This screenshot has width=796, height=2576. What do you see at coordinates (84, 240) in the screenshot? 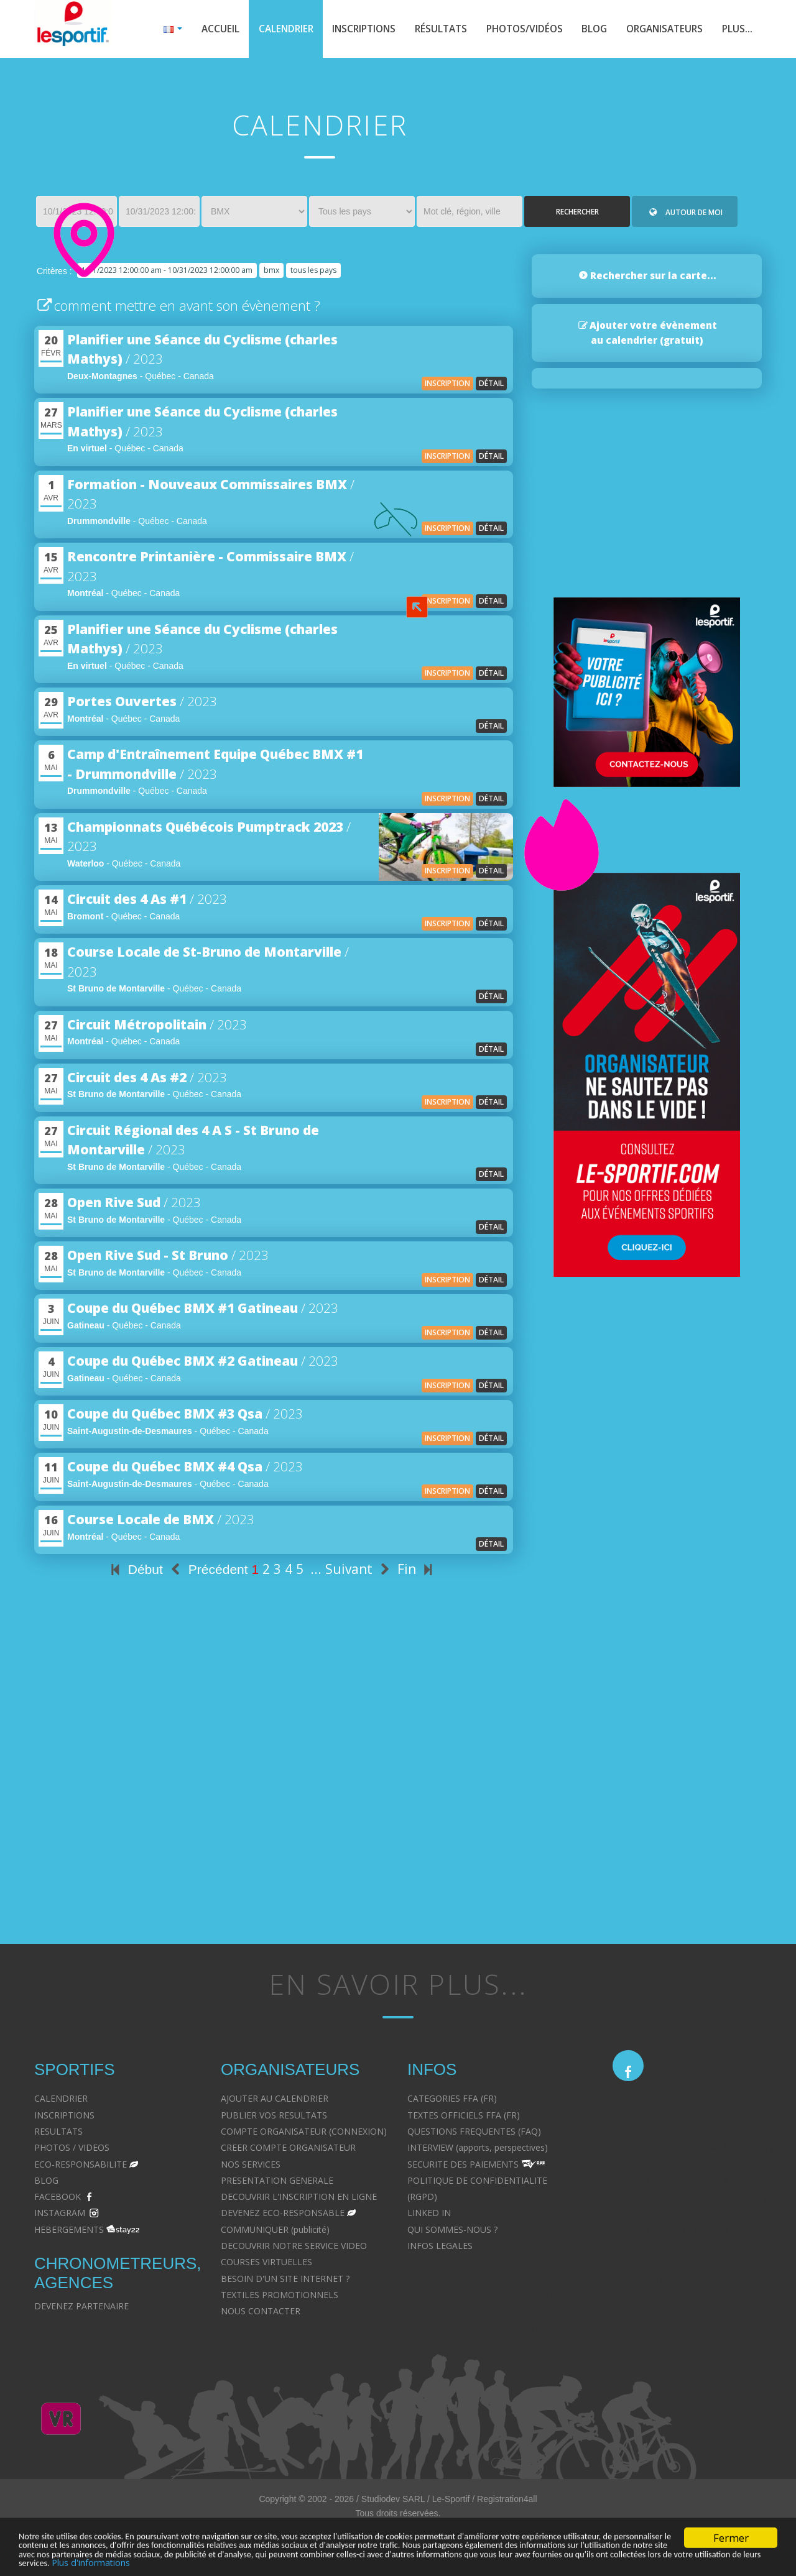
I see `view or set a location on the map` at bounding box center [84, 240].